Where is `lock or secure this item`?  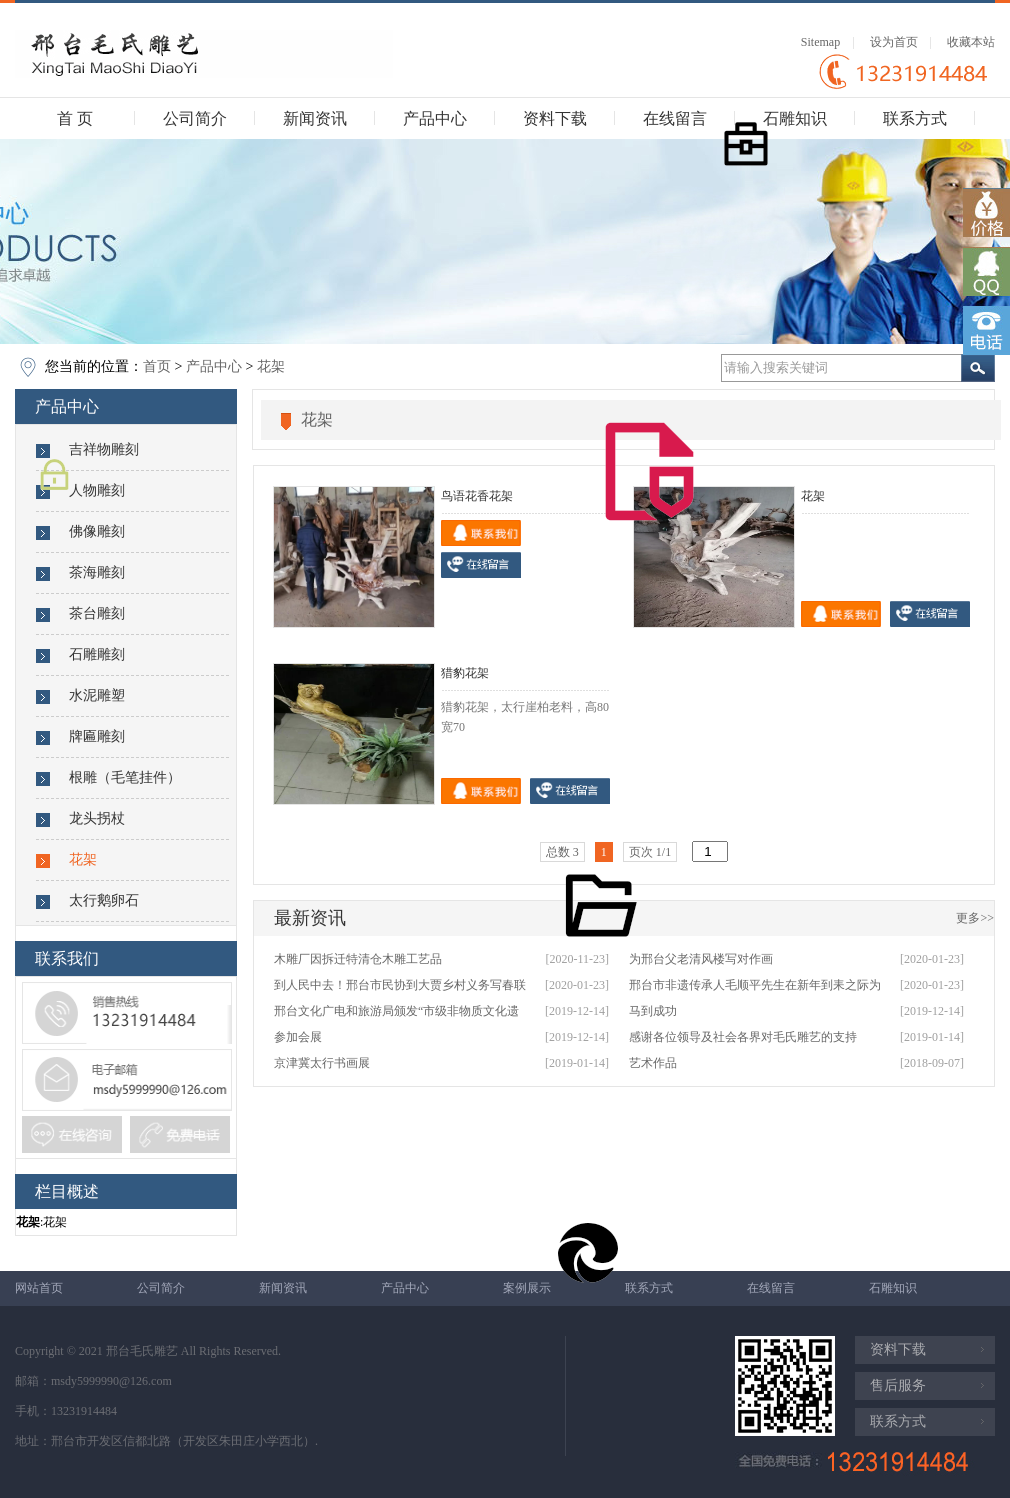 lock or secure this item is located at coordinates (54, 474).